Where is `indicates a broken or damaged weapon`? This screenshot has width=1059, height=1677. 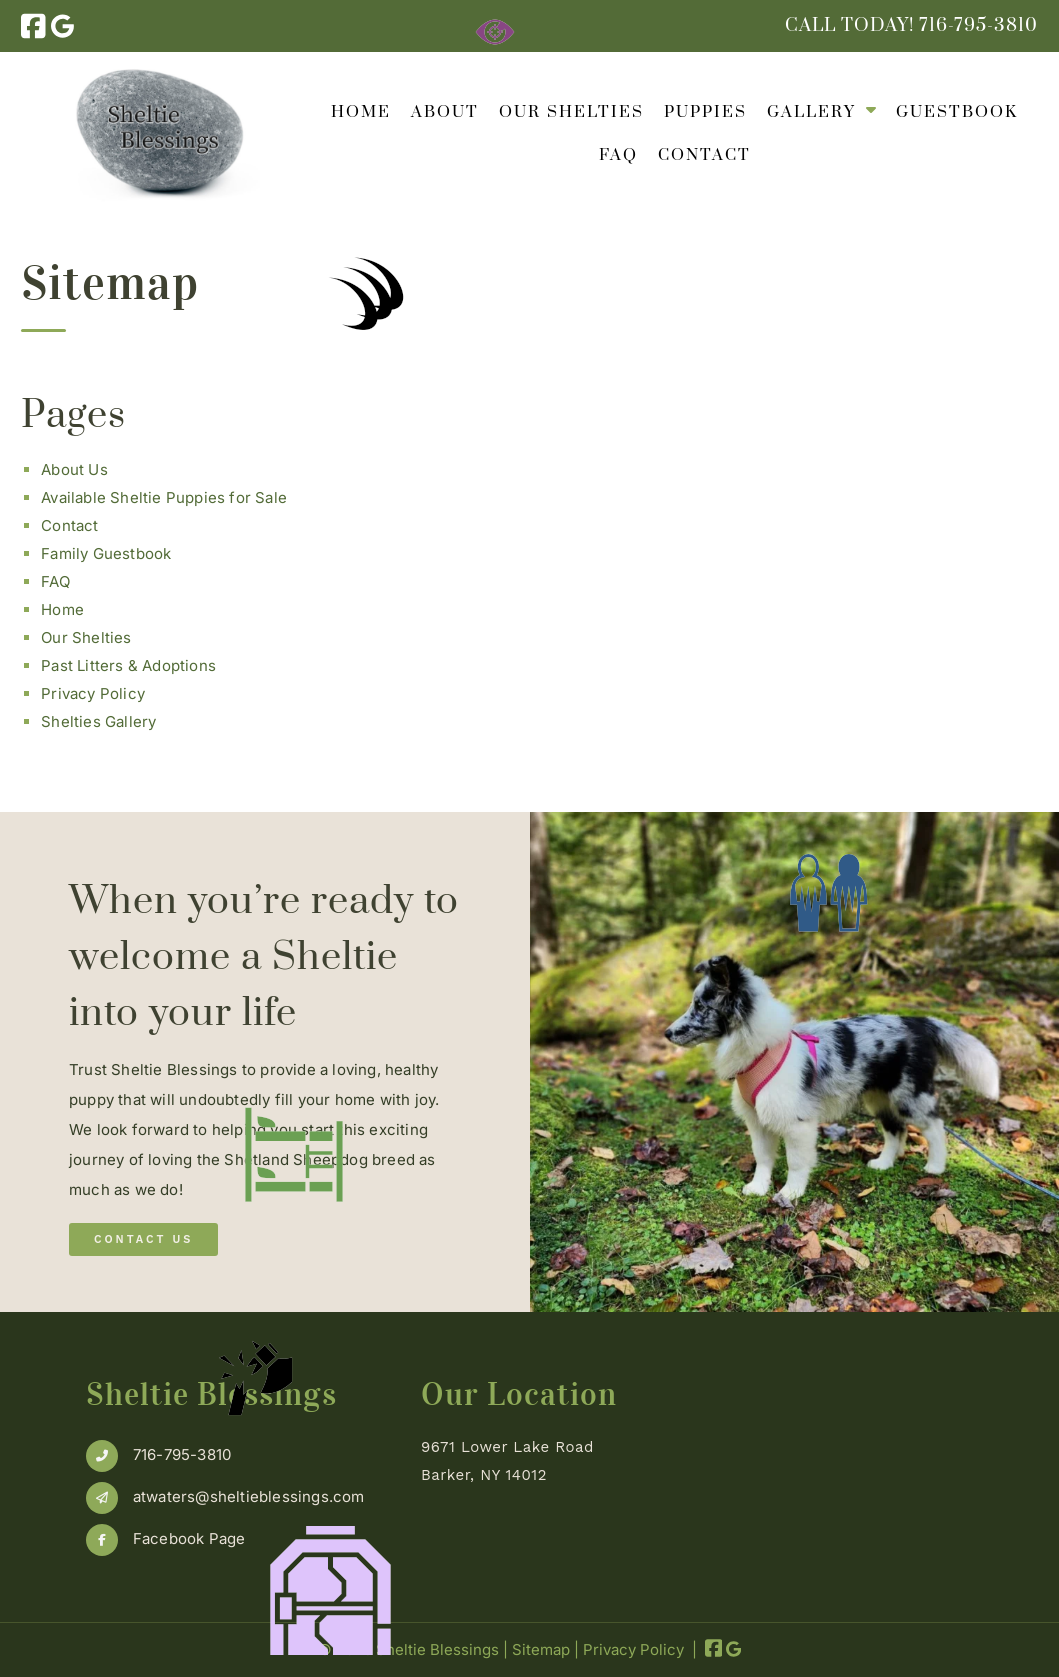 indicates a broken or damaged weapon is located at coordinates (253, 1376).